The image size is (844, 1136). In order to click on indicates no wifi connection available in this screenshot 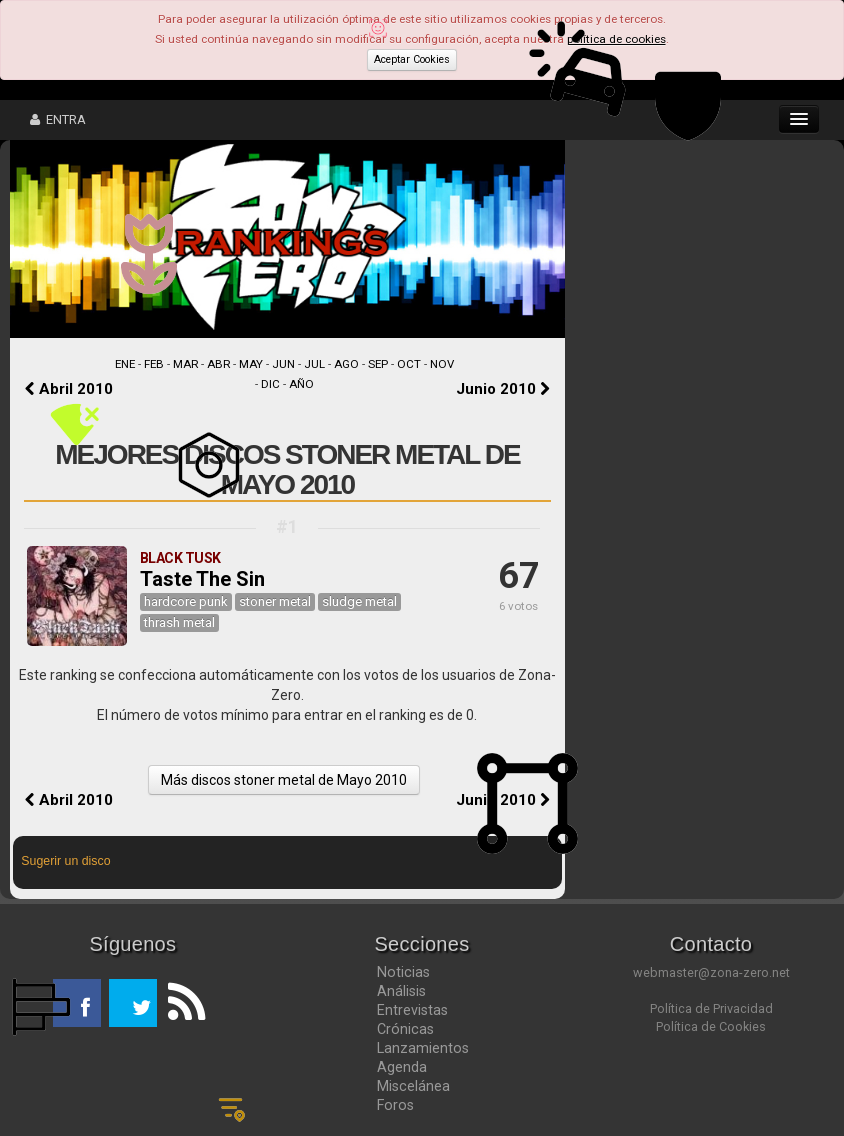, I will do `click(76, 424)`.